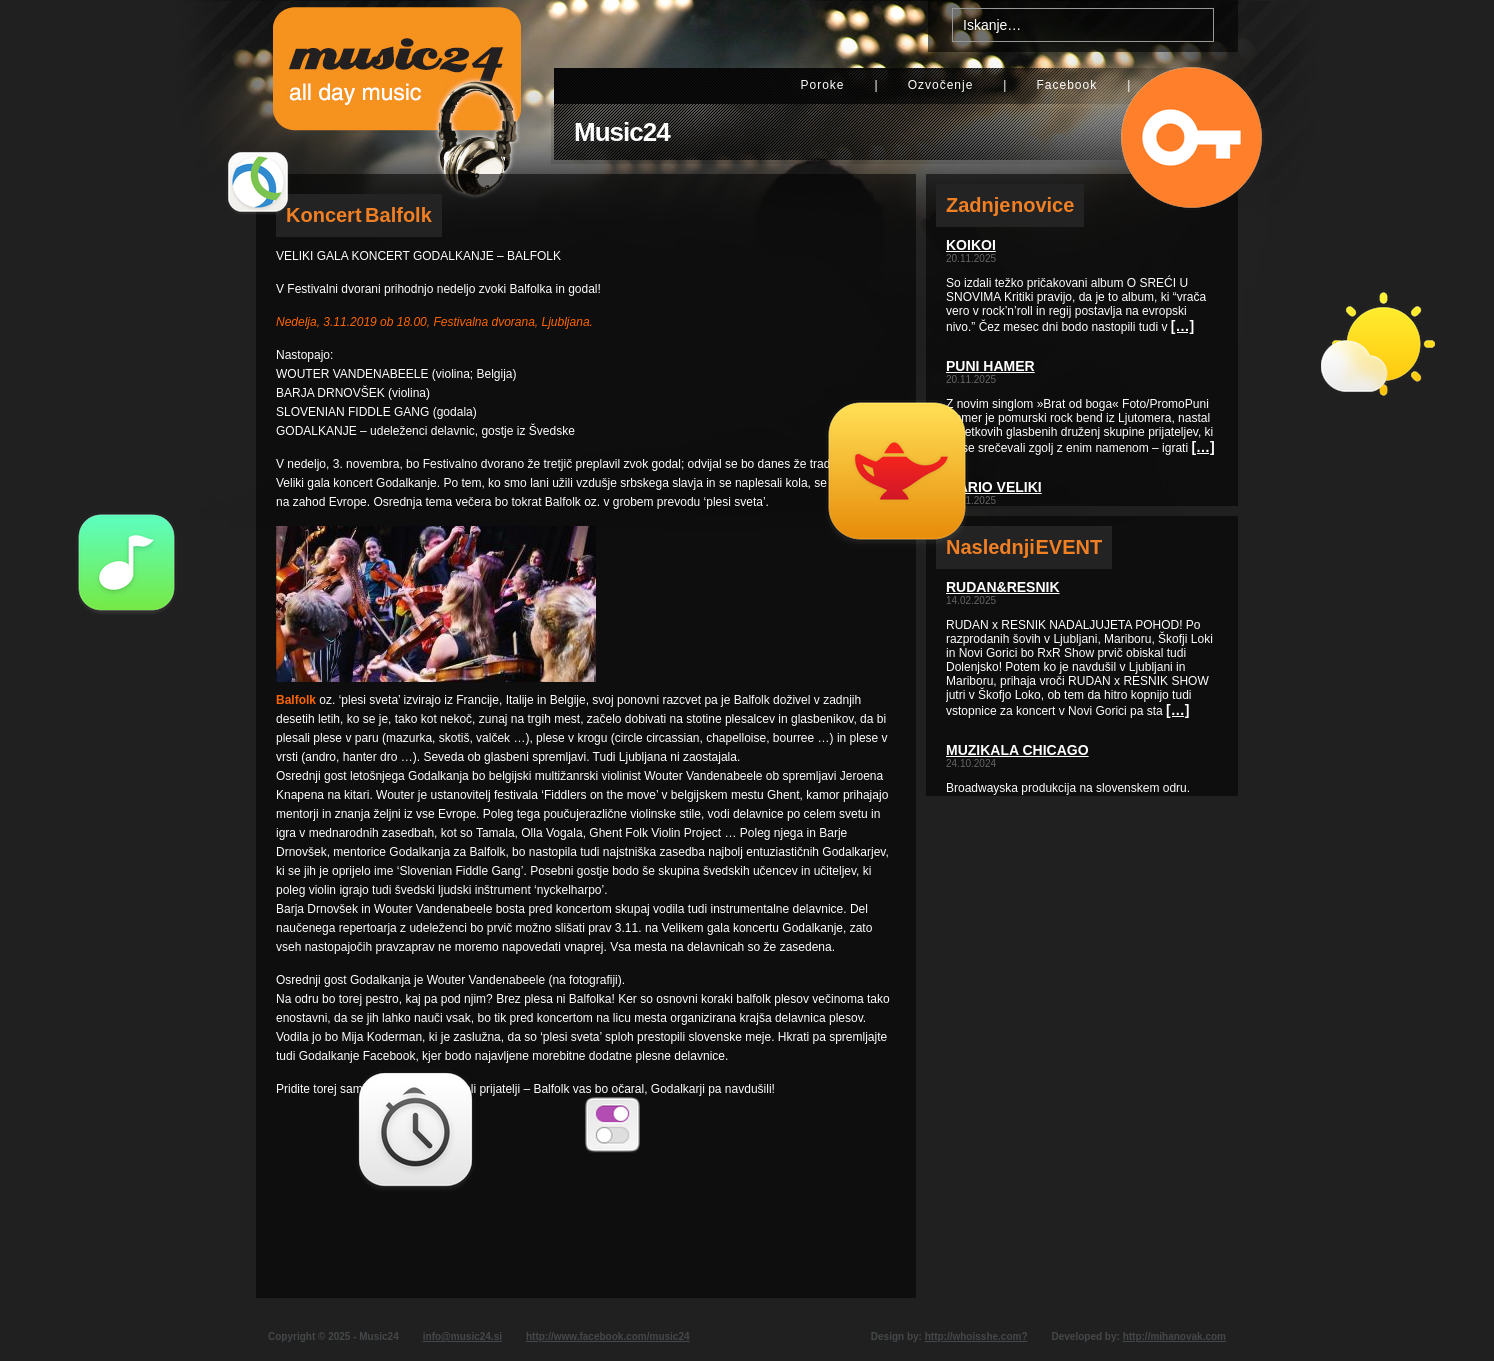 This screenshot has width=1494, height=1361. I want to click on indicates partly cloudy weather conditions, so click(1378, 344).